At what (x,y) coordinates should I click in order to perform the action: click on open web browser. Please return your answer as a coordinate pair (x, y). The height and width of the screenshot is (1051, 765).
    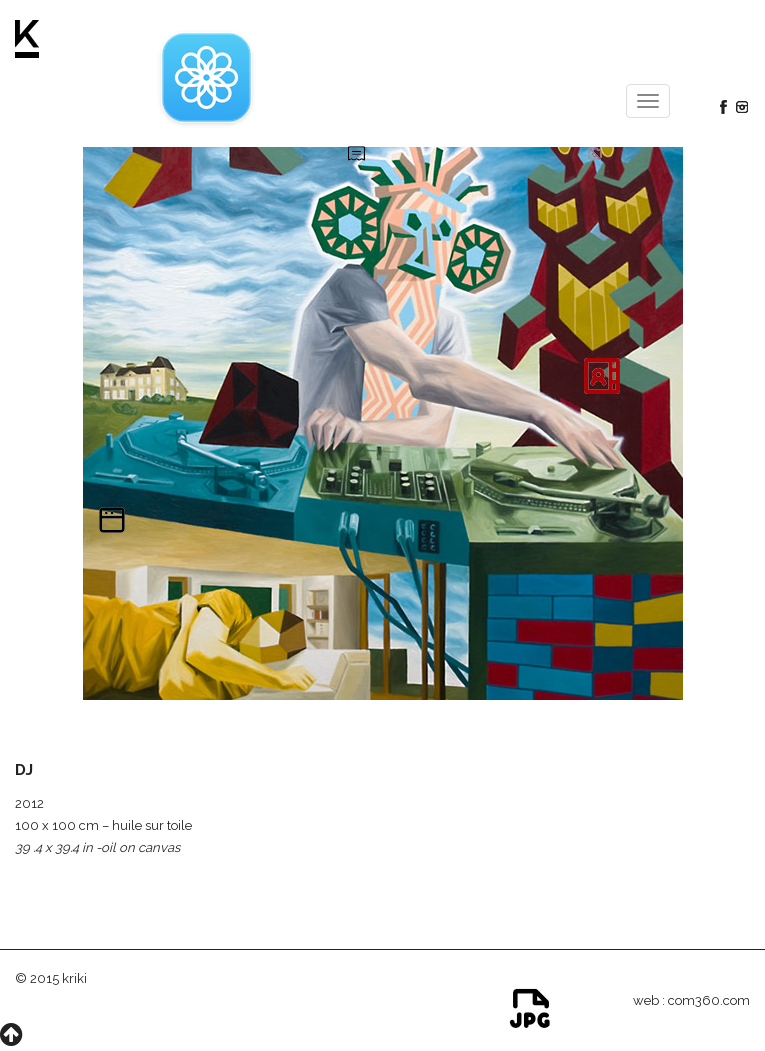
    Looking at the image, I should click on (112, 520).